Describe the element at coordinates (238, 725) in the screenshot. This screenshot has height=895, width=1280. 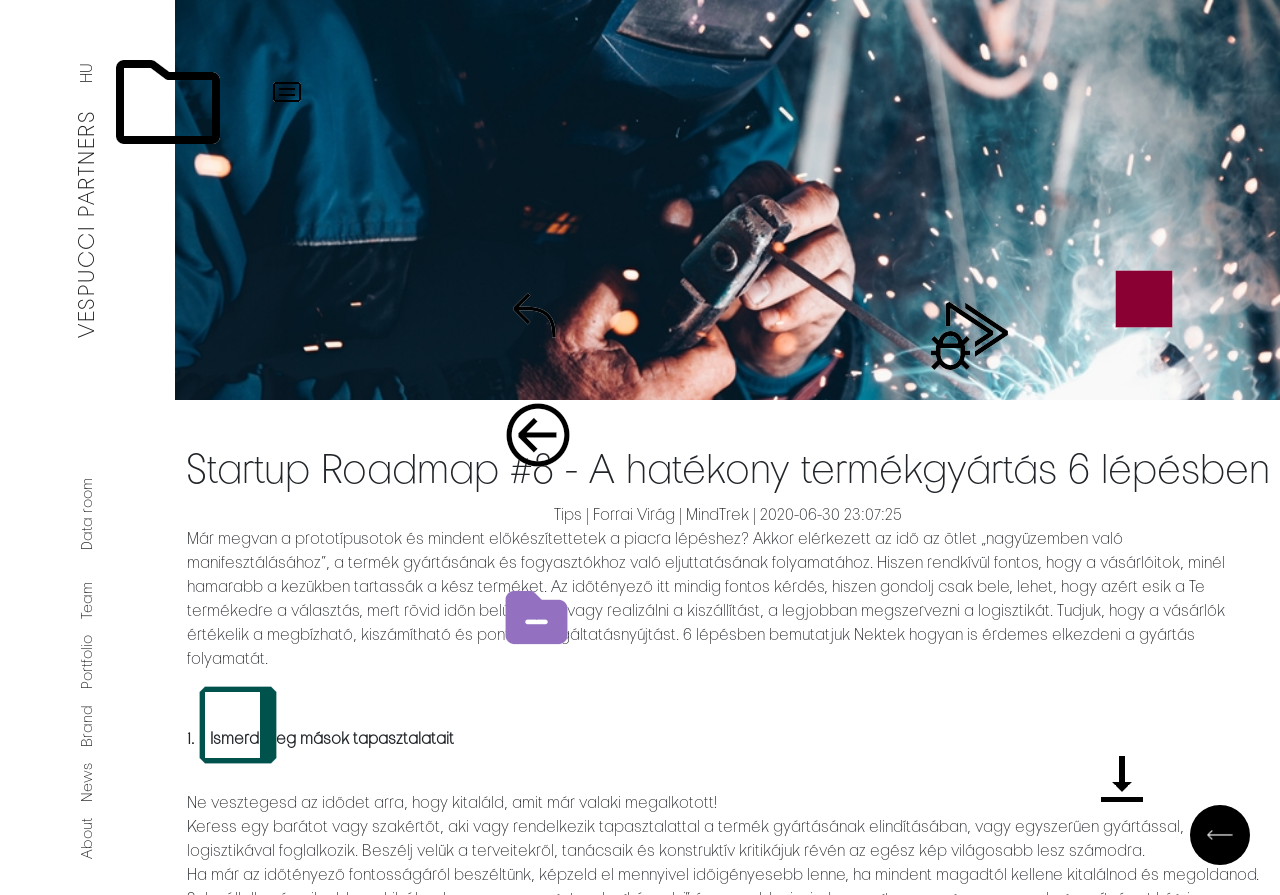
I see `move activity bar to the right side of the layout` at that location.